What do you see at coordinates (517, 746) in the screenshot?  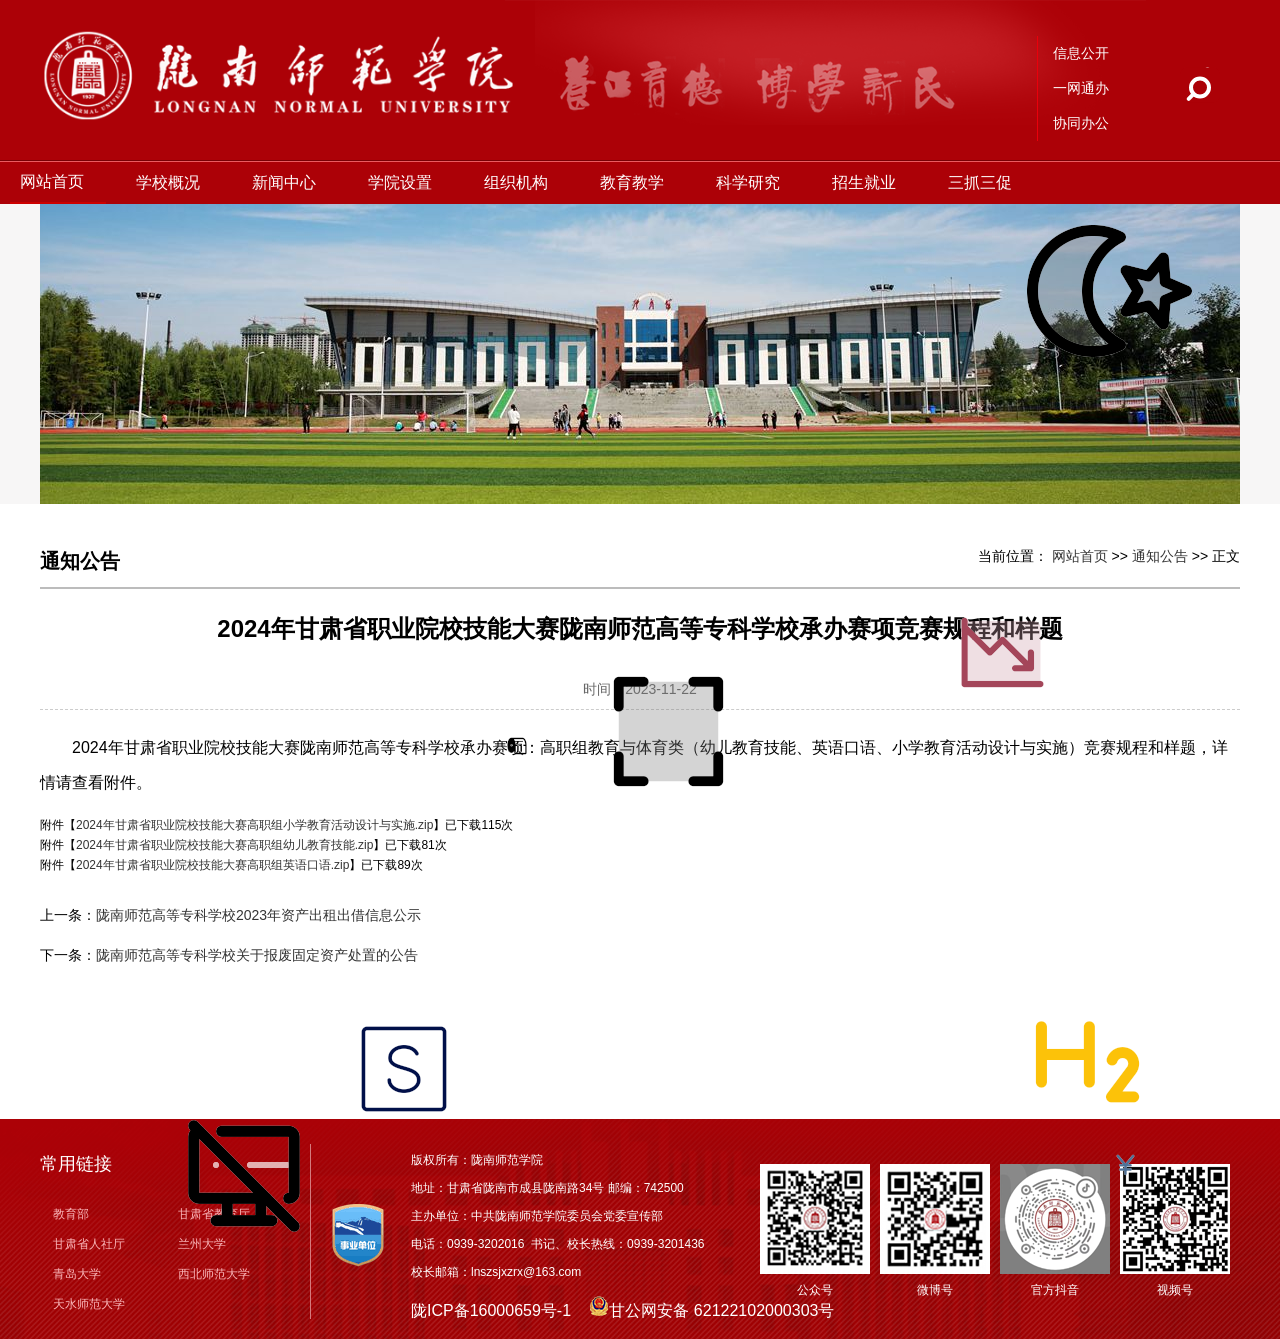 I see `bathroom or restroom location indicator` at bounding box center [517, 746].